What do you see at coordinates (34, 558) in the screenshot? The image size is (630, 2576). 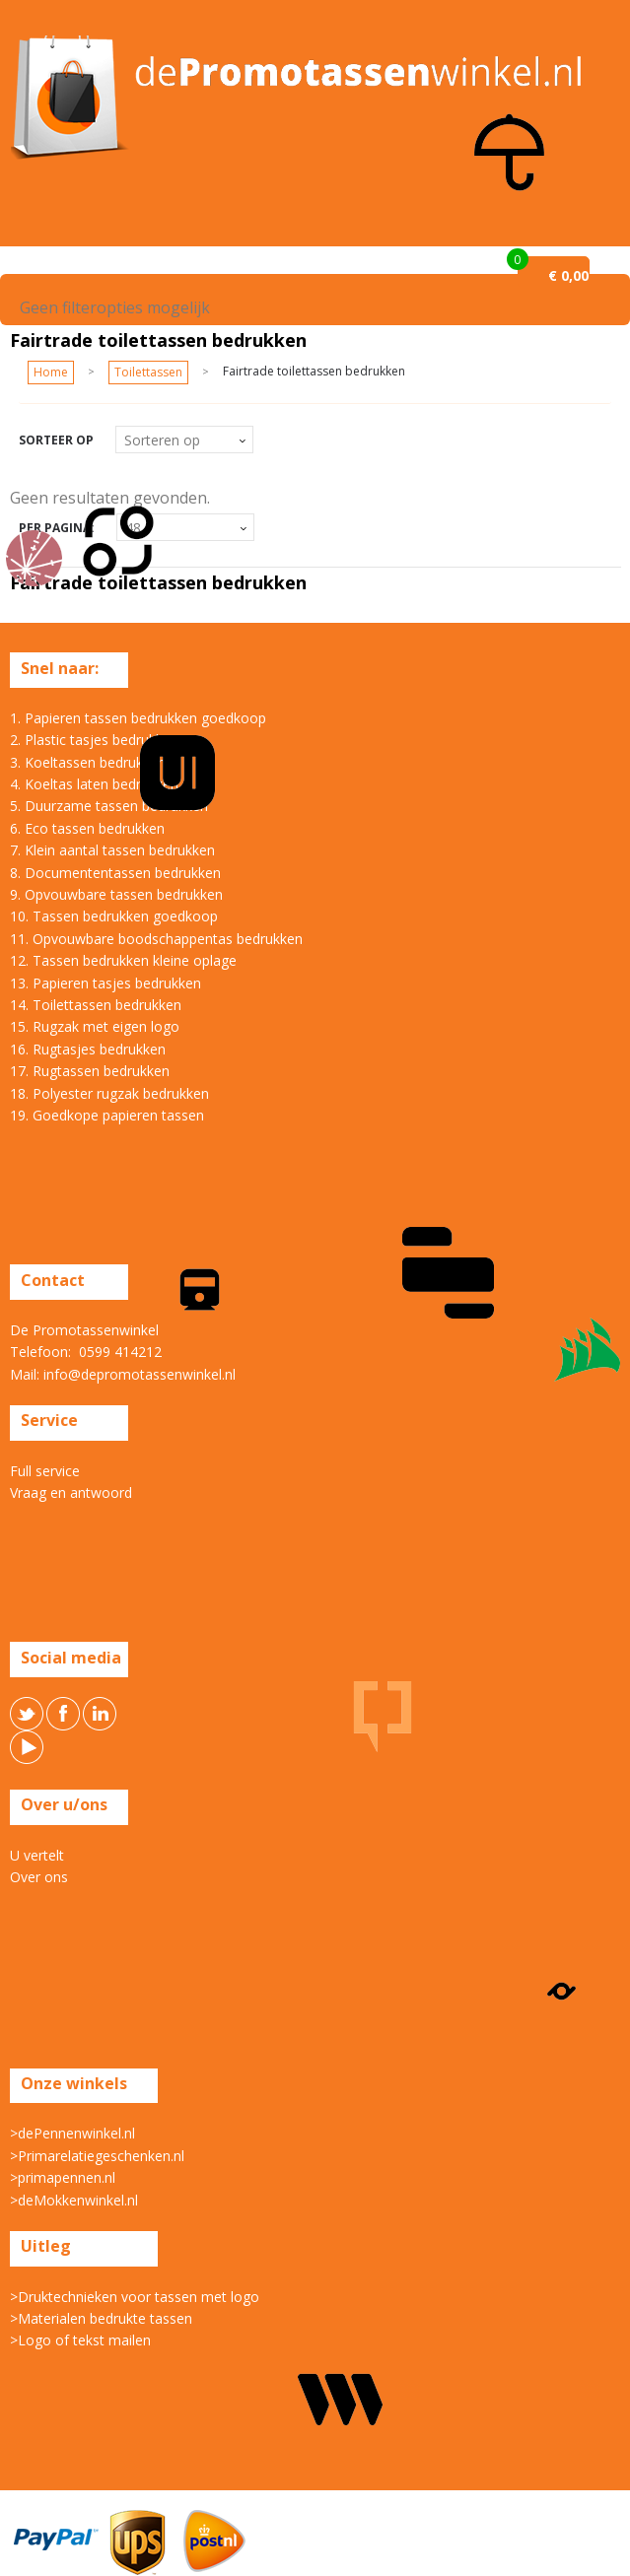 I see `visit the Ex Ordo website or platform` at bounding box center [34, 558].